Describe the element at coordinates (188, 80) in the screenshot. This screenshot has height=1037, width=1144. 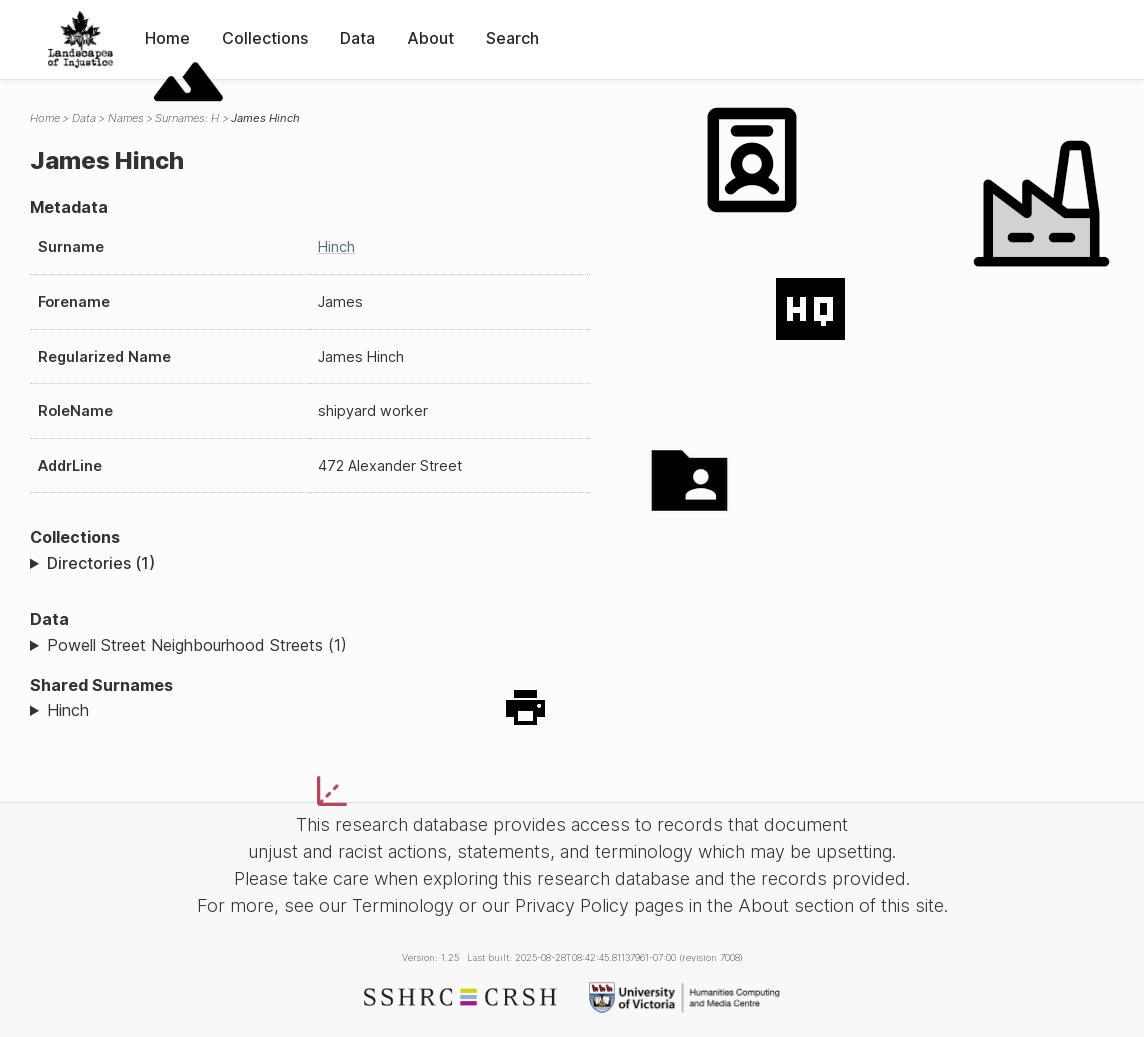
I see `apply a landscape or nature photo filter` at that location.